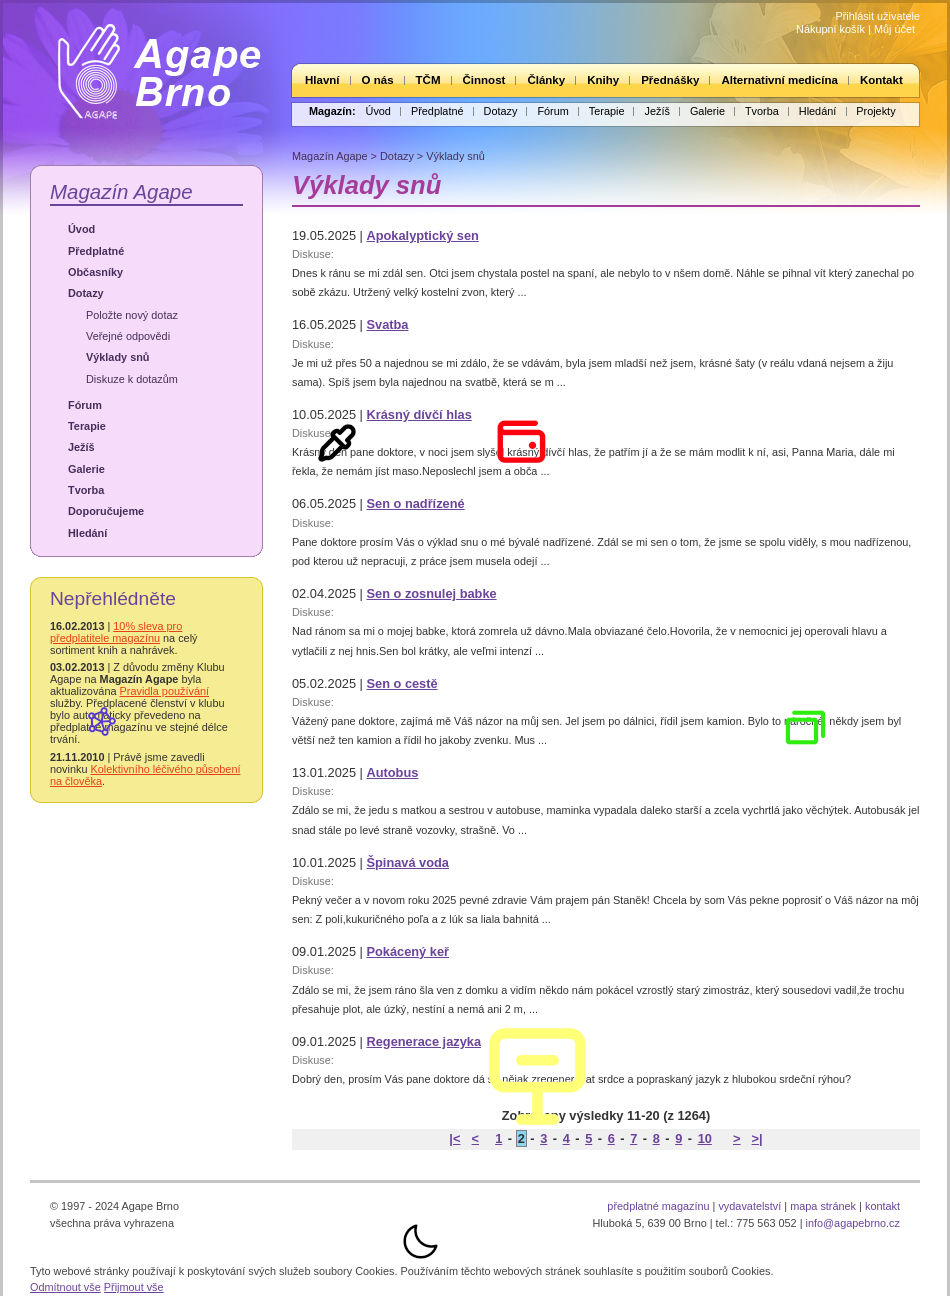 The width and height of the screenshot is (950, 1296). I want to click on access your wallet or payment methods, so click(520, 443).